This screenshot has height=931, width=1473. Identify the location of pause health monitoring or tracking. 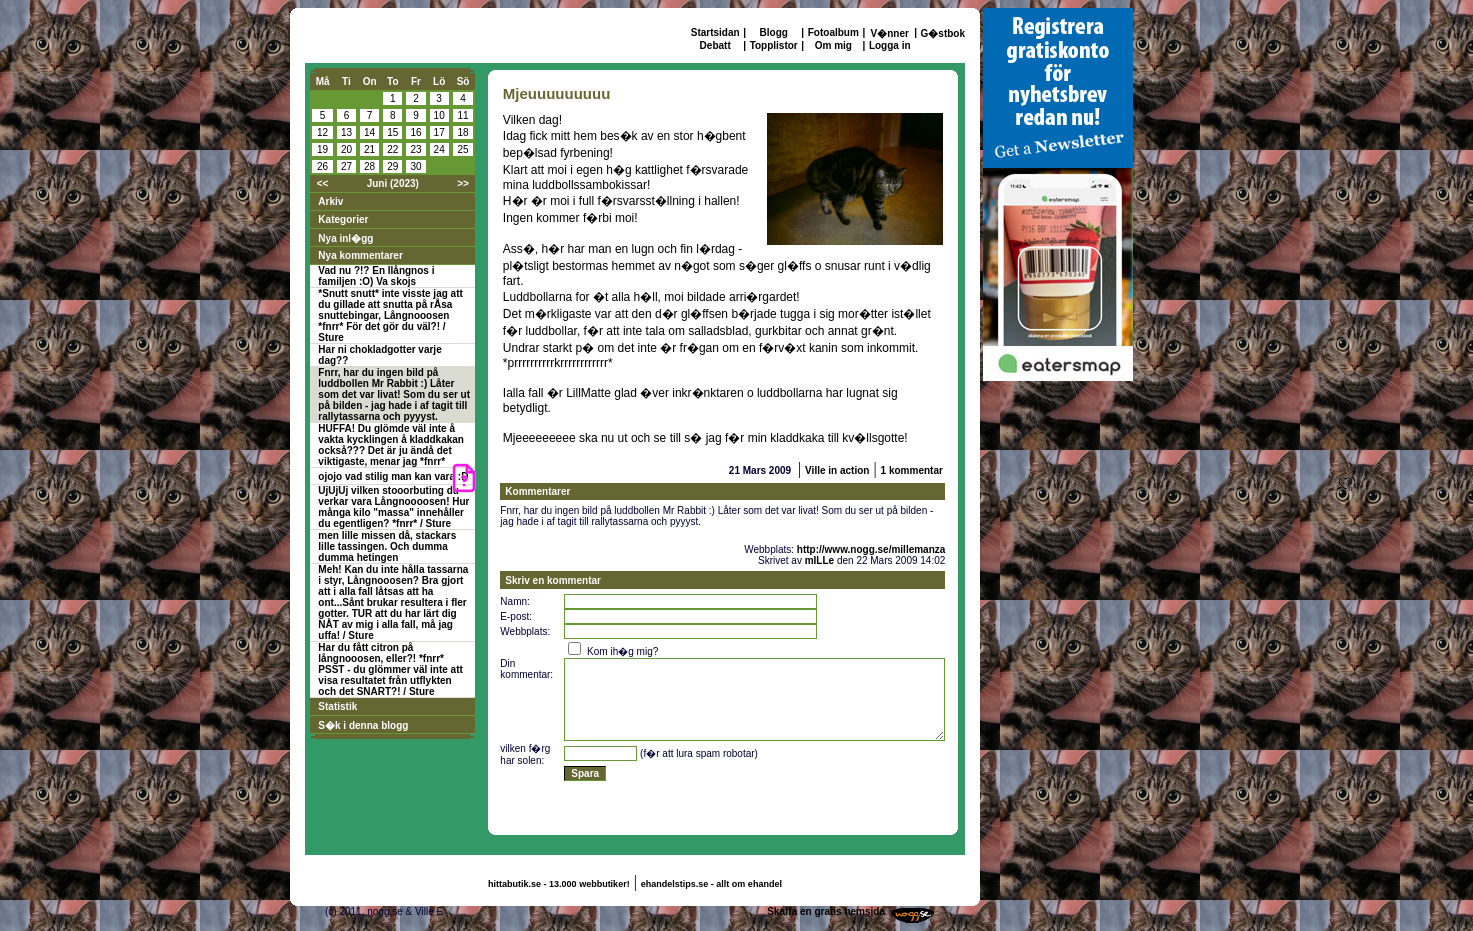
(1345, 483).